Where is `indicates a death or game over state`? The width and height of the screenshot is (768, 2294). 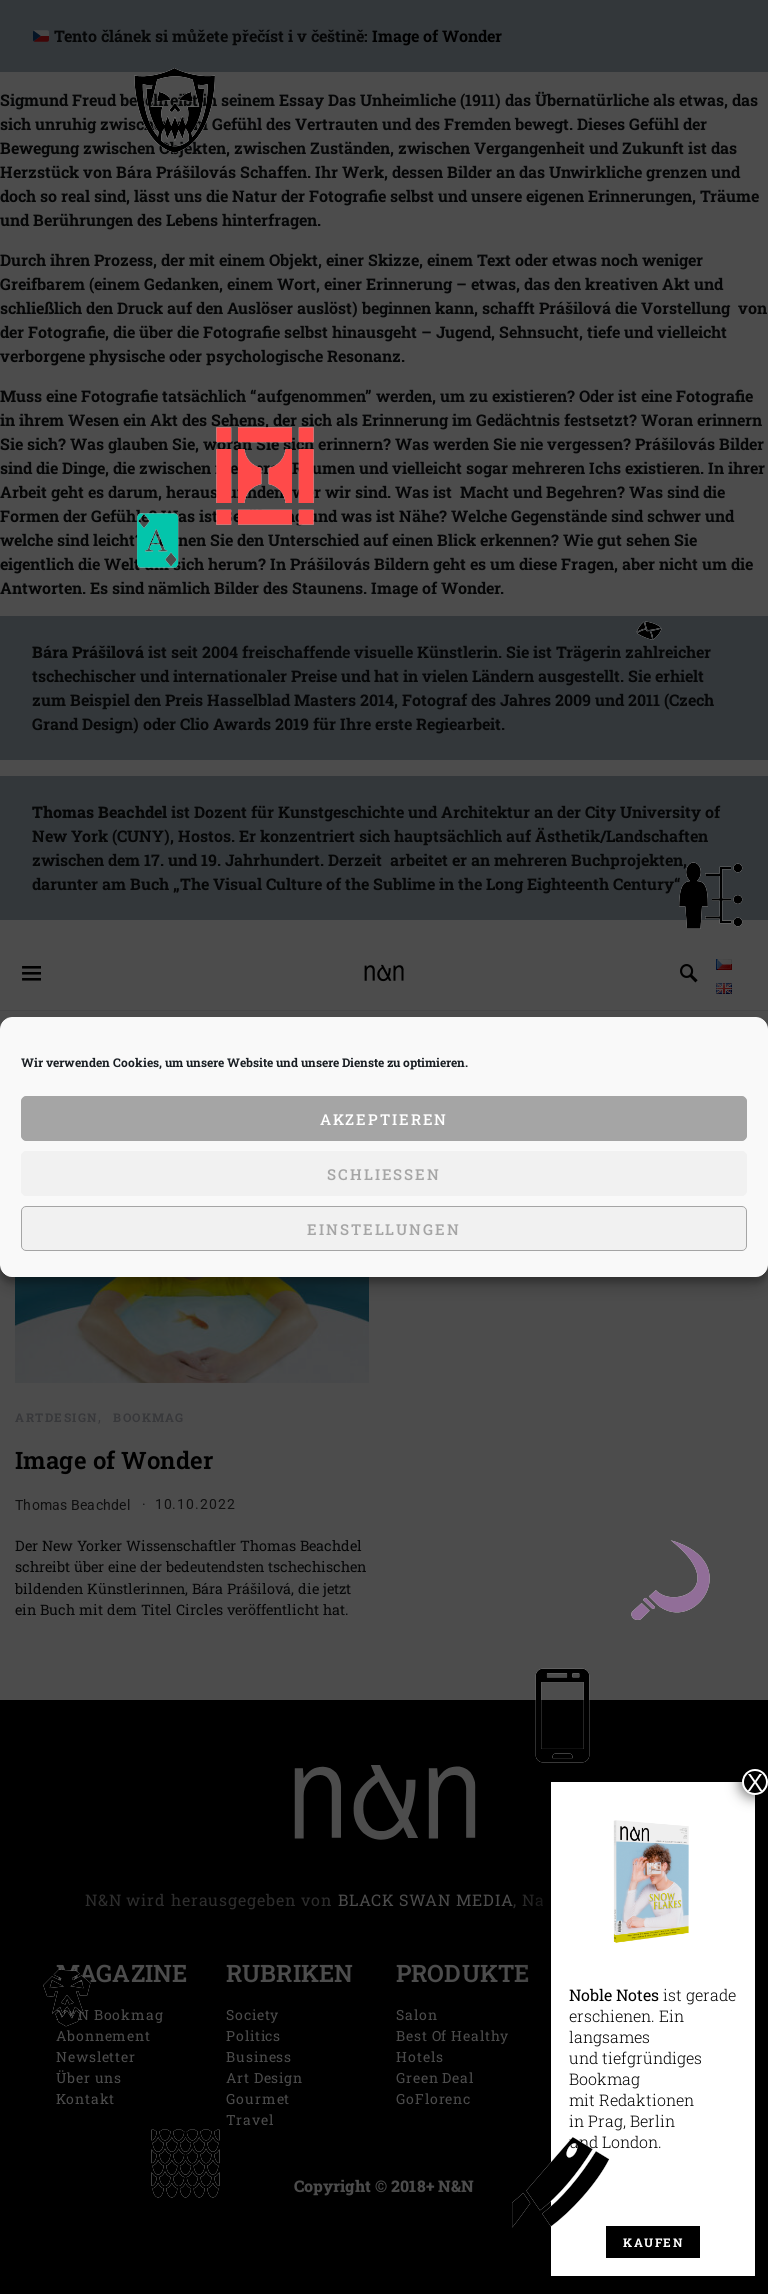
indicates a death or game over state is located at coordinates (67, 1998).